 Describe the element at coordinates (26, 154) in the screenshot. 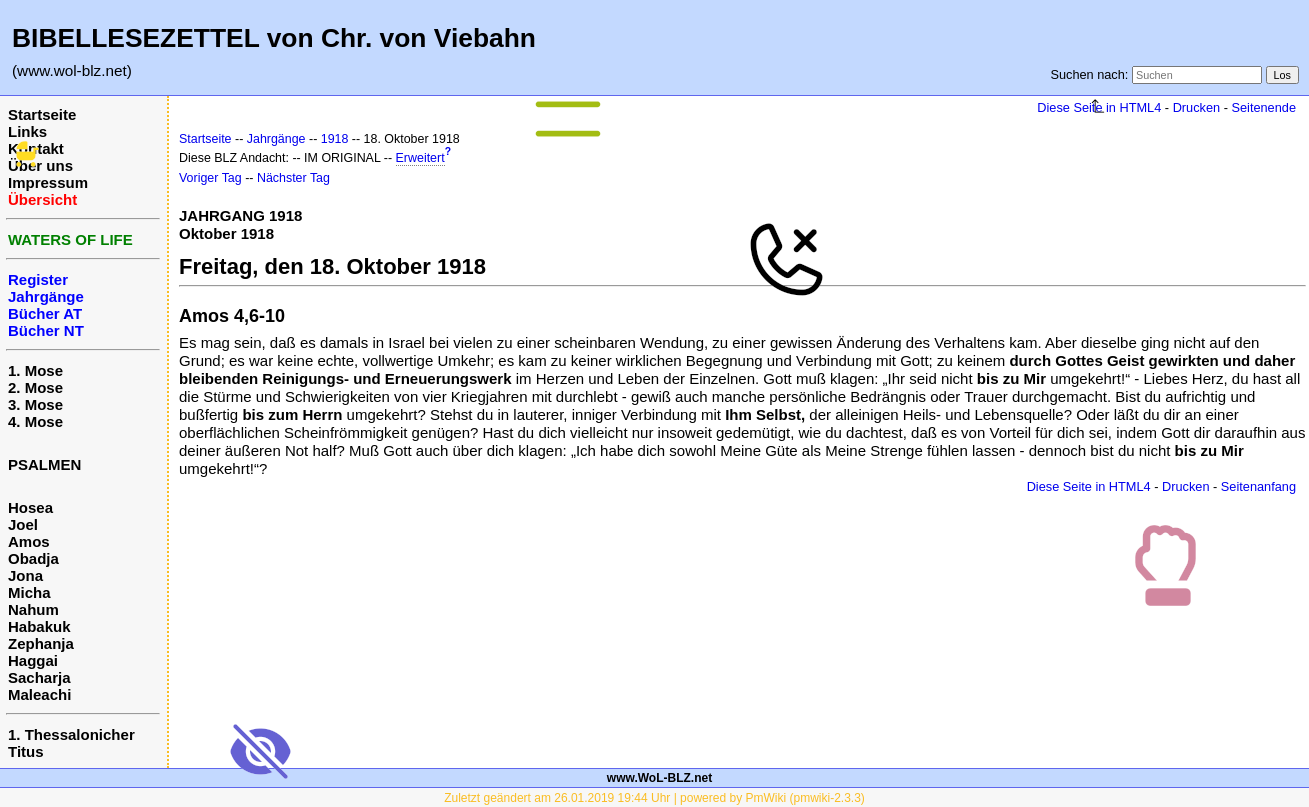

I see `access baby or parenting-related features` at that location.